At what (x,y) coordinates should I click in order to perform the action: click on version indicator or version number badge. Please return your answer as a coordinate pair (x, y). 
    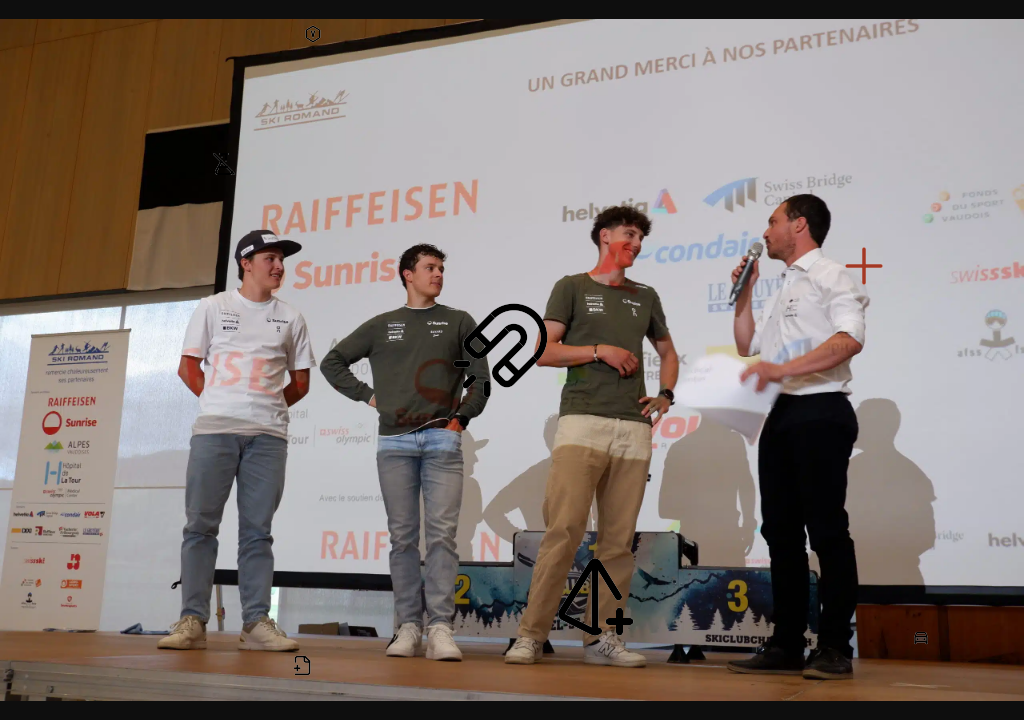
    Looking at the image, I should click on (313, 34).